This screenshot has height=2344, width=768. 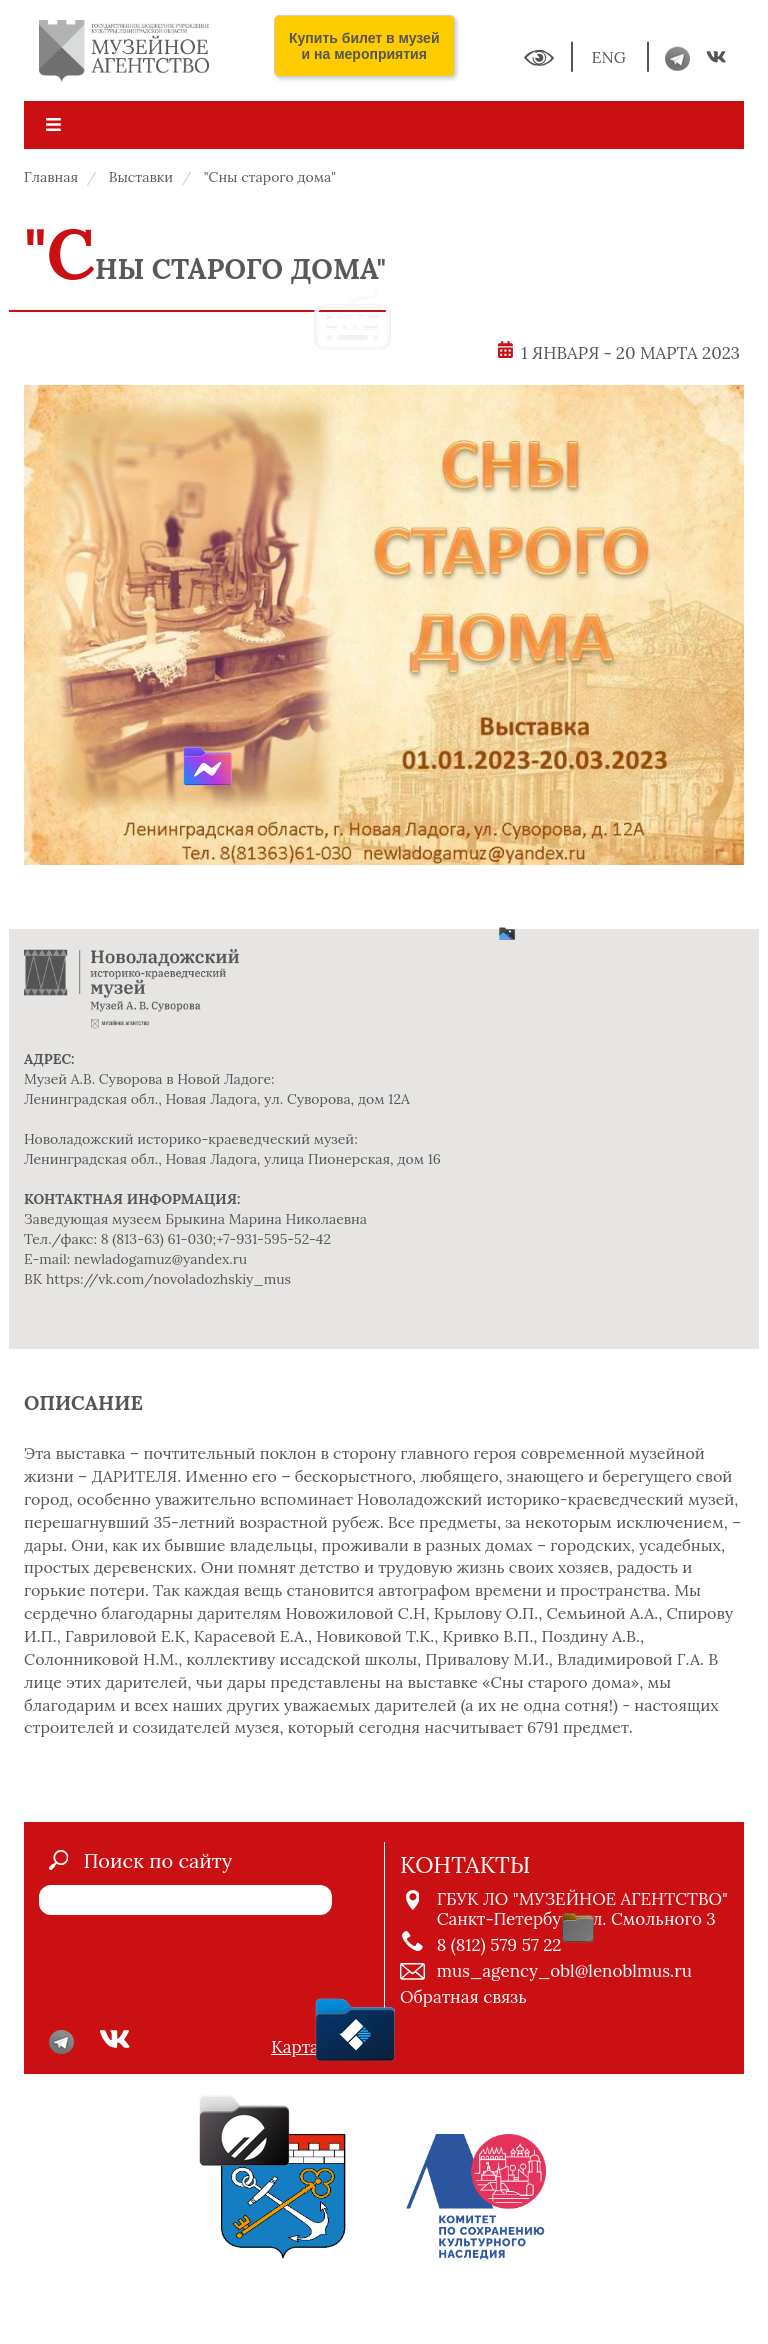 What do you see at coordinates (355, 2032) in the screenshot?
I see `open wondershare recoverit project folder` at bounding box center [355, 2032].